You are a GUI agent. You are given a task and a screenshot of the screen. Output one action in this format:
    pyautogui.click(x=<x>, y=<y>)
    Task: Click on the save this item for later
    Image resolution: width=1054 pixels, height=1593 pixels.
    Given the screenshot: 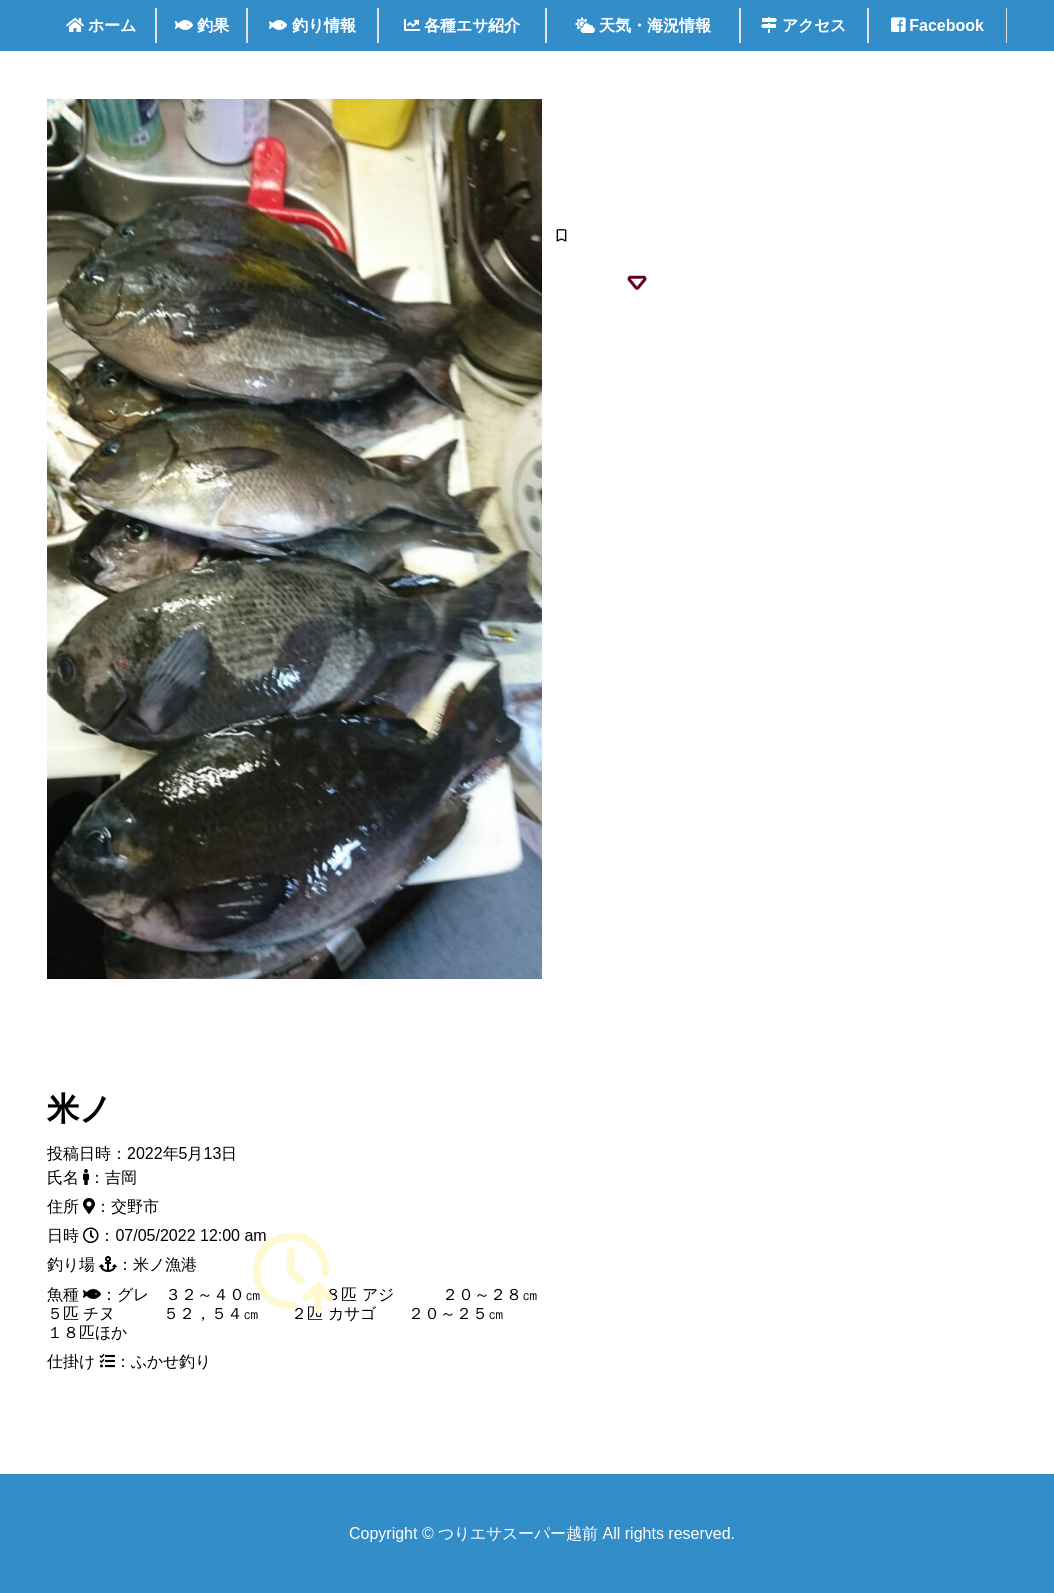 What is the action you would take?
    pyautogui.click(x=561, y=235)
    